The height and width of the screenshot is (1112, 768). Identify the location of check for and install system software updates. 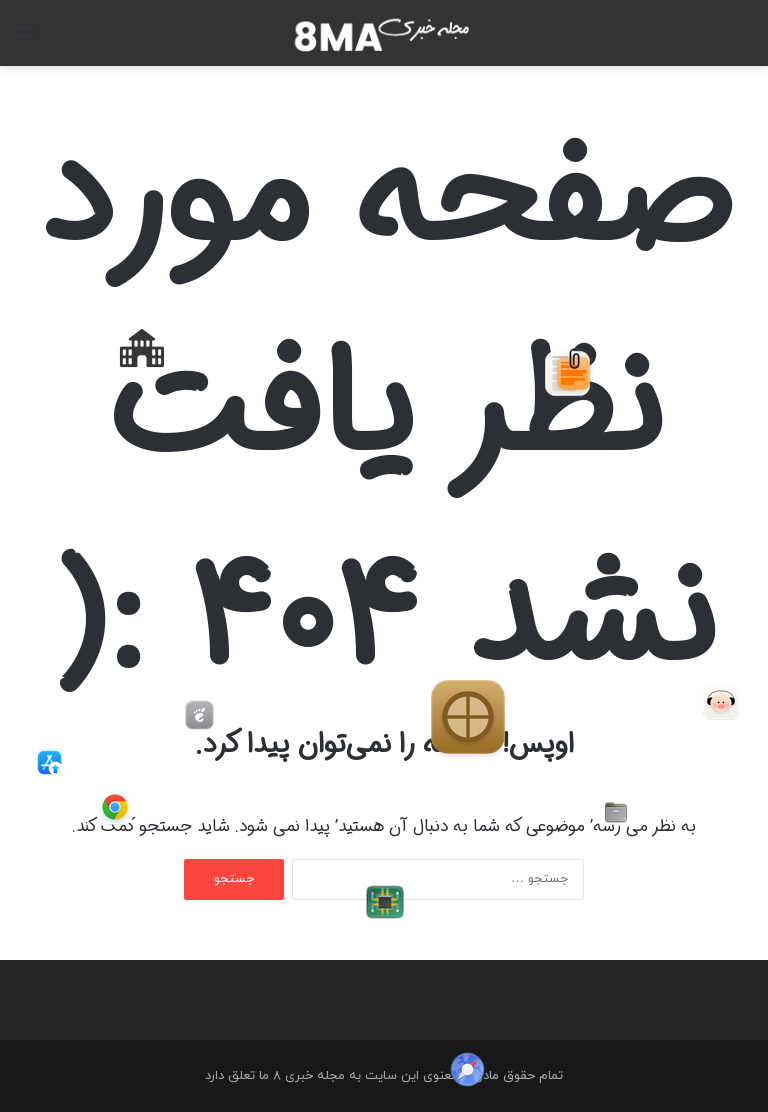
(49, 762).